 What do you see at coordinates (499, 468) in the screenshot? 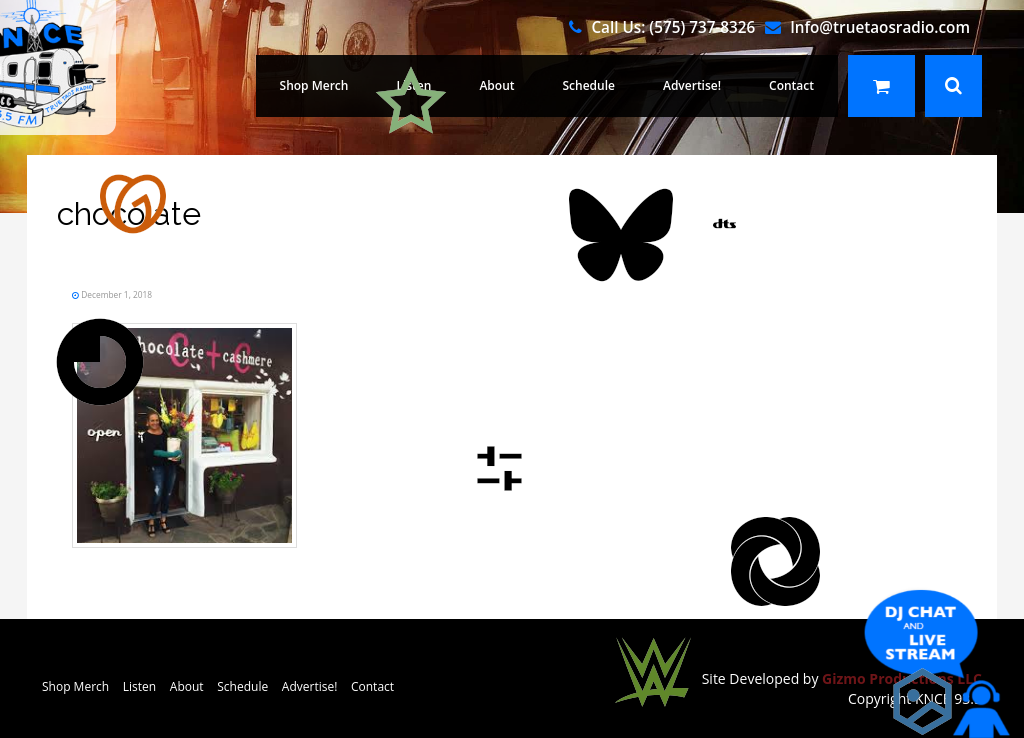
I see `adjust audio equalizer settings` at bounding box center [499, 468].